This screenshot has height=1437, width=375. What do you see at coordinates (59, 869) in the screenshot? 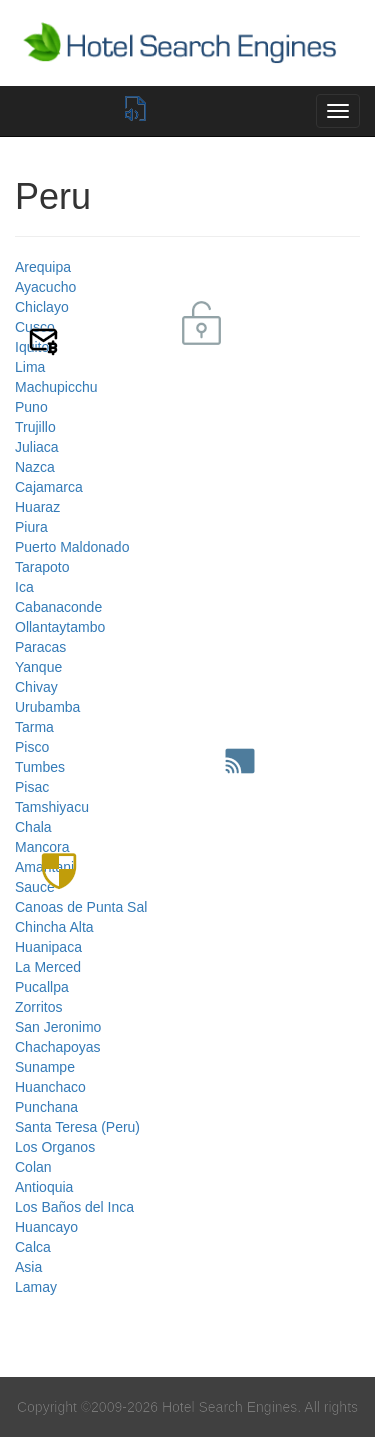
I see `indicates verified or secure status` at bounding box center [59, 869].